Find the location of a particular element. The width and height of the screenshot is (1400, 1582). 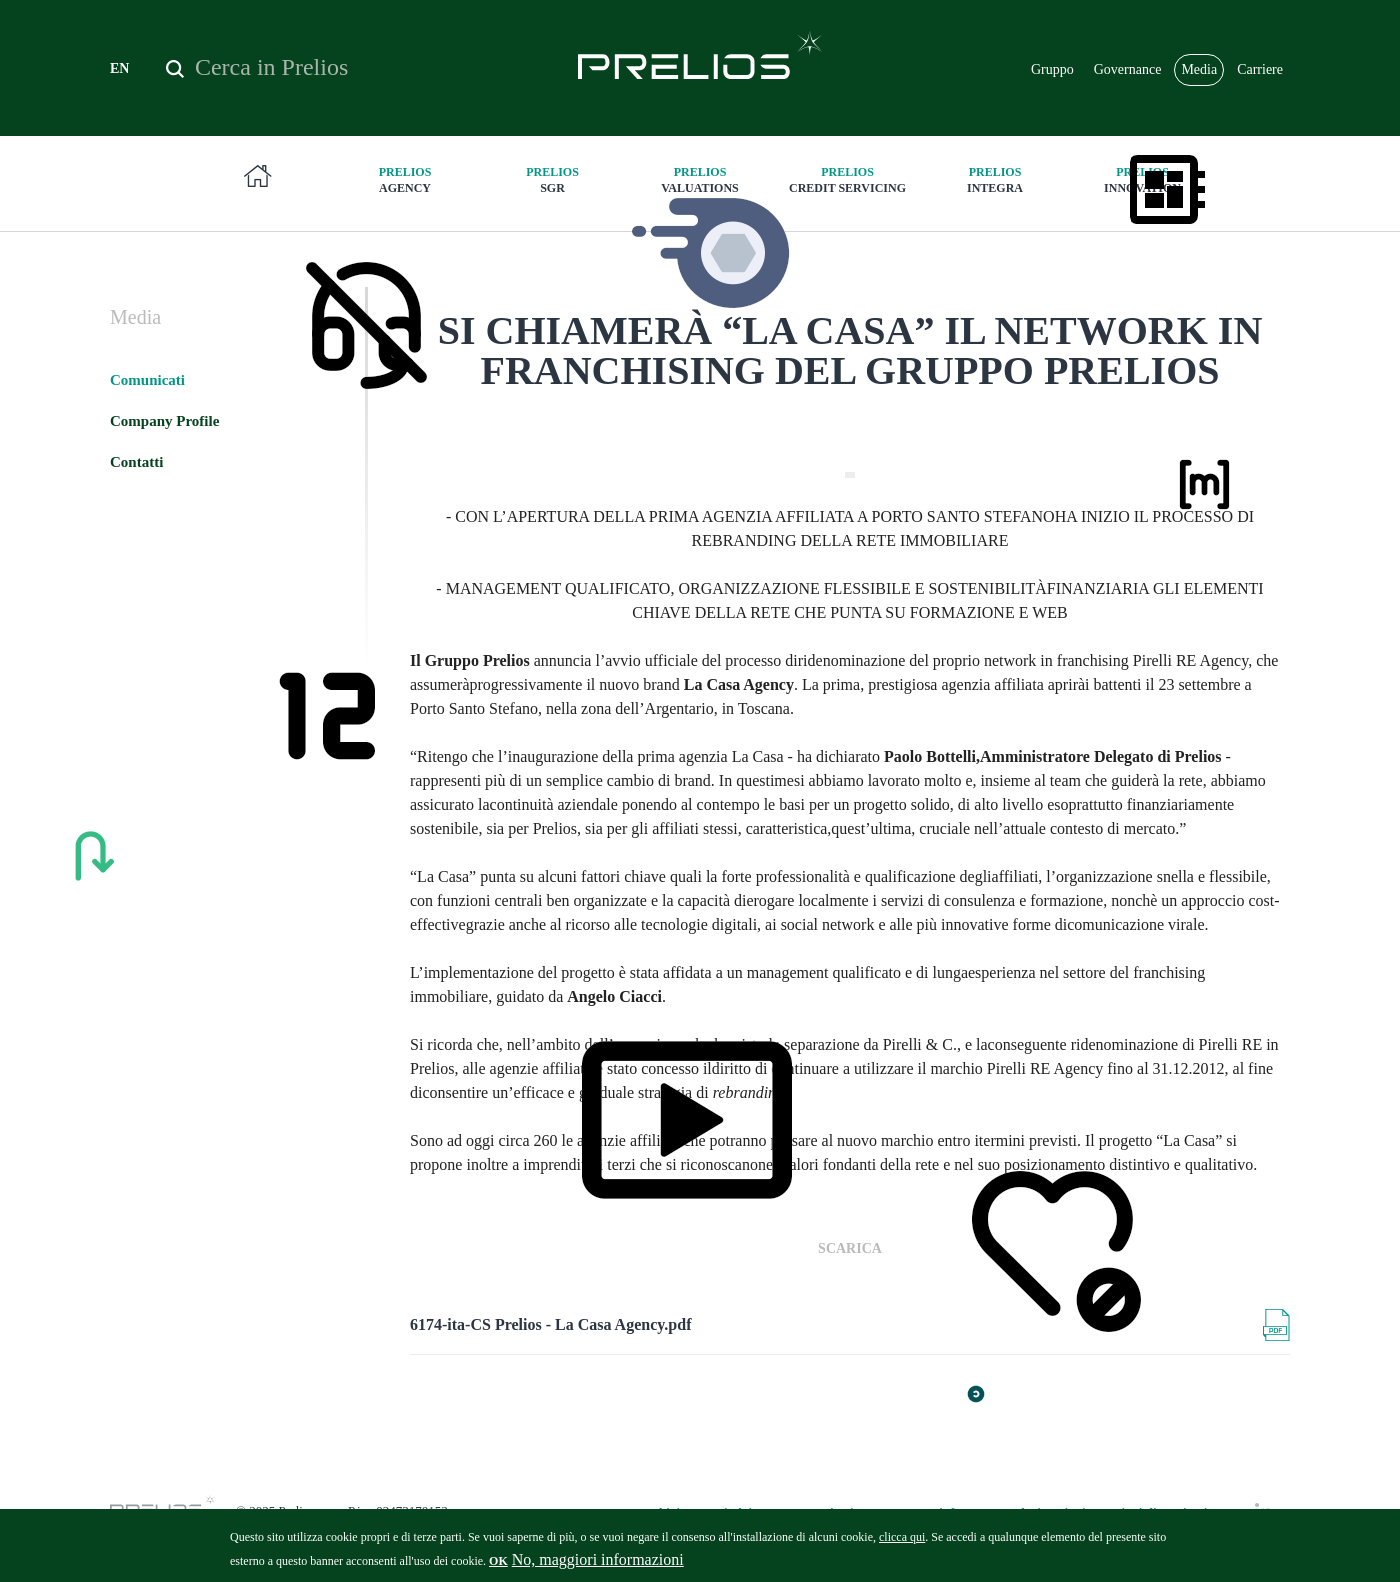

mute or disable headset audio is located at coordinates (366, 322).